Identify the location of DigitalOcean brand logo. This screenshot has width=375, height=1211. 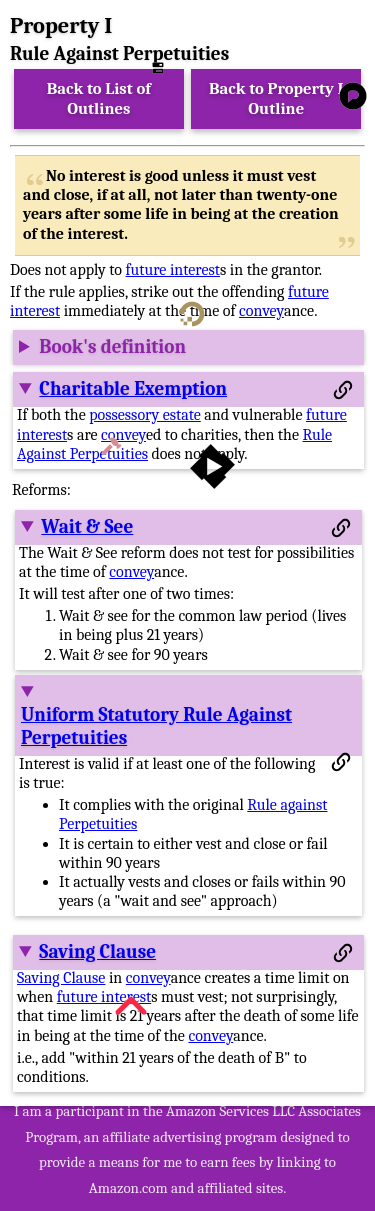
(192, 314).